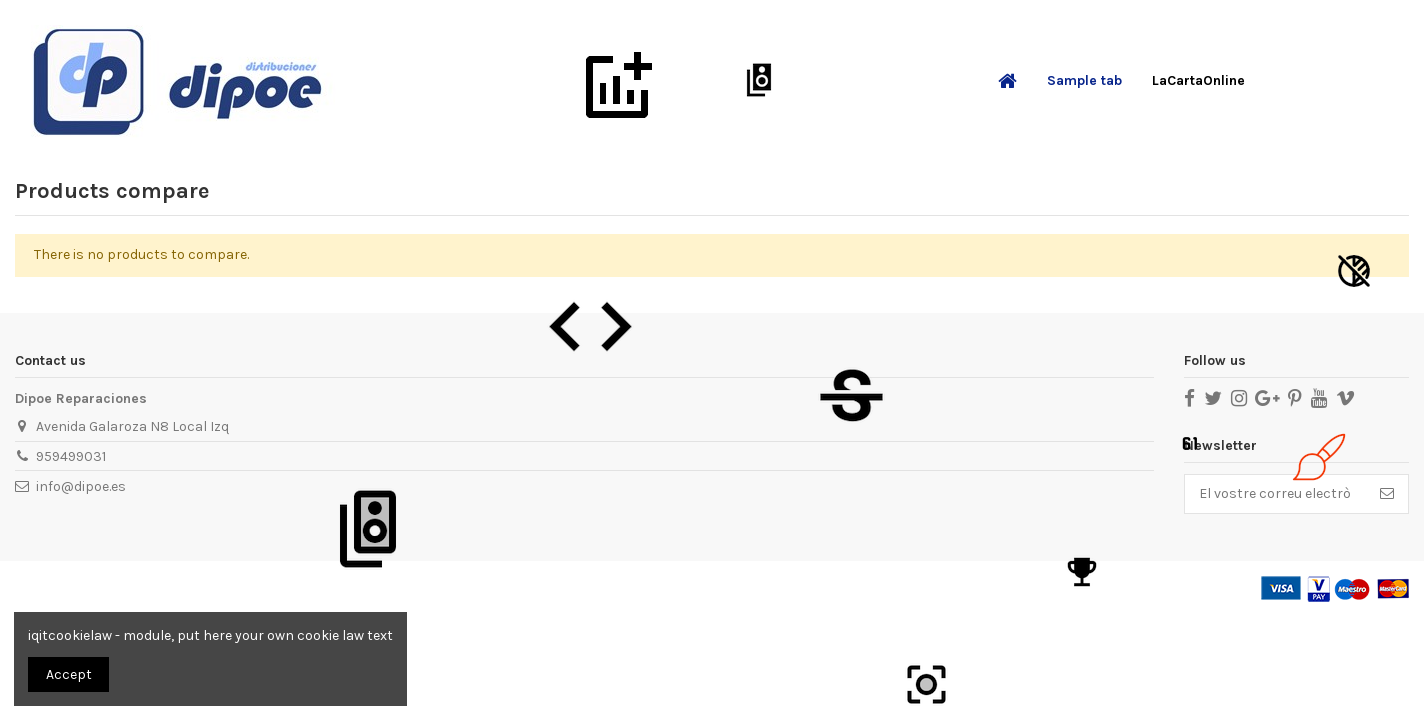  I want to click on disable screen brightness adjustment, so click(1354, 271).